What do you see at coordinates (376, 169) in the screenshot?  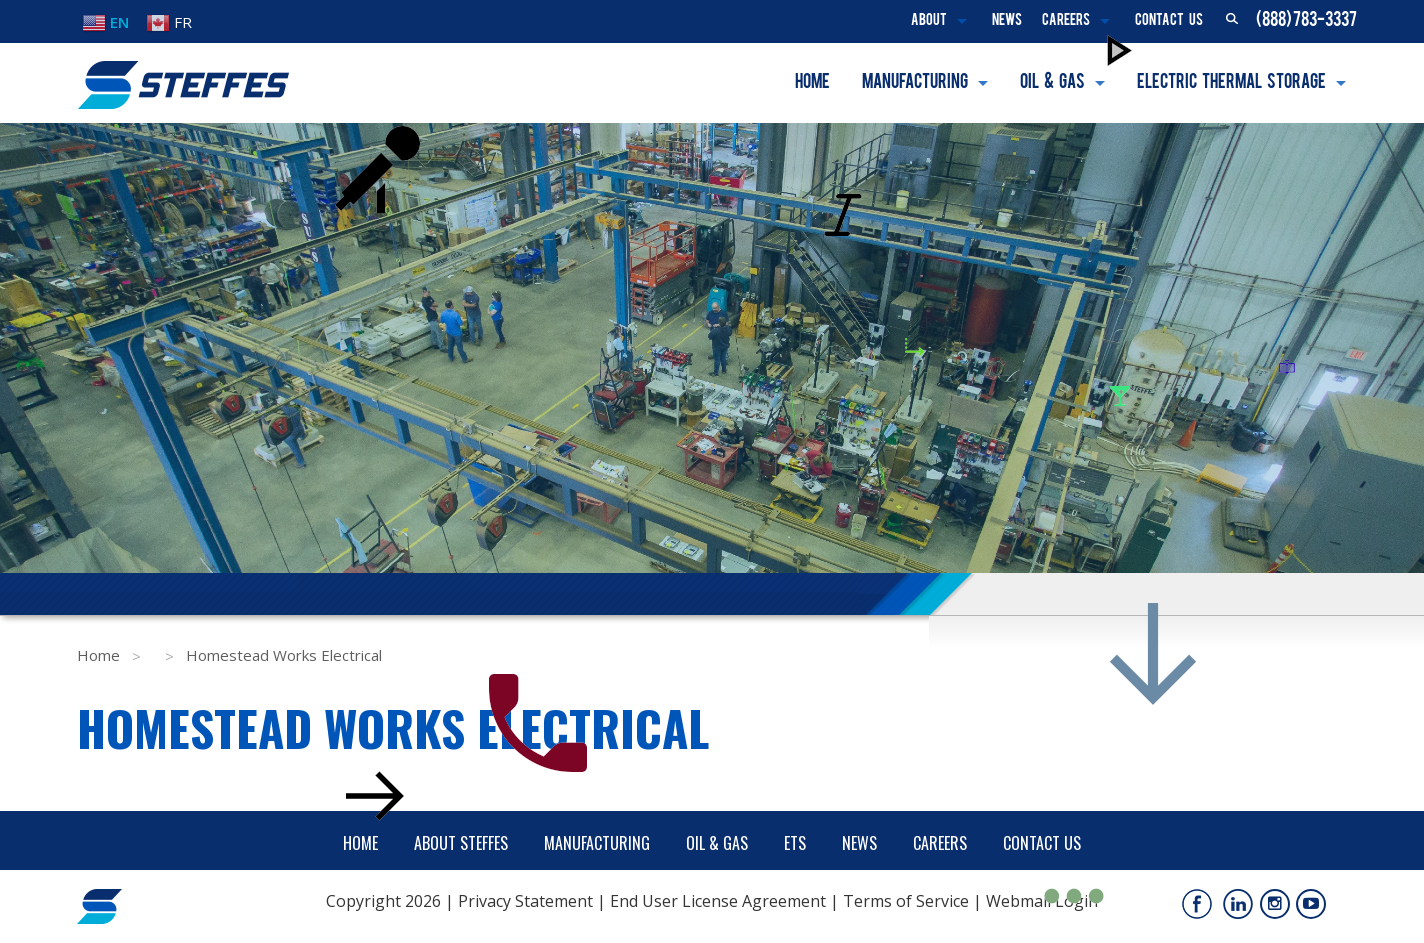 I see `access artist or musician profile` at bounding box center [376, 169].